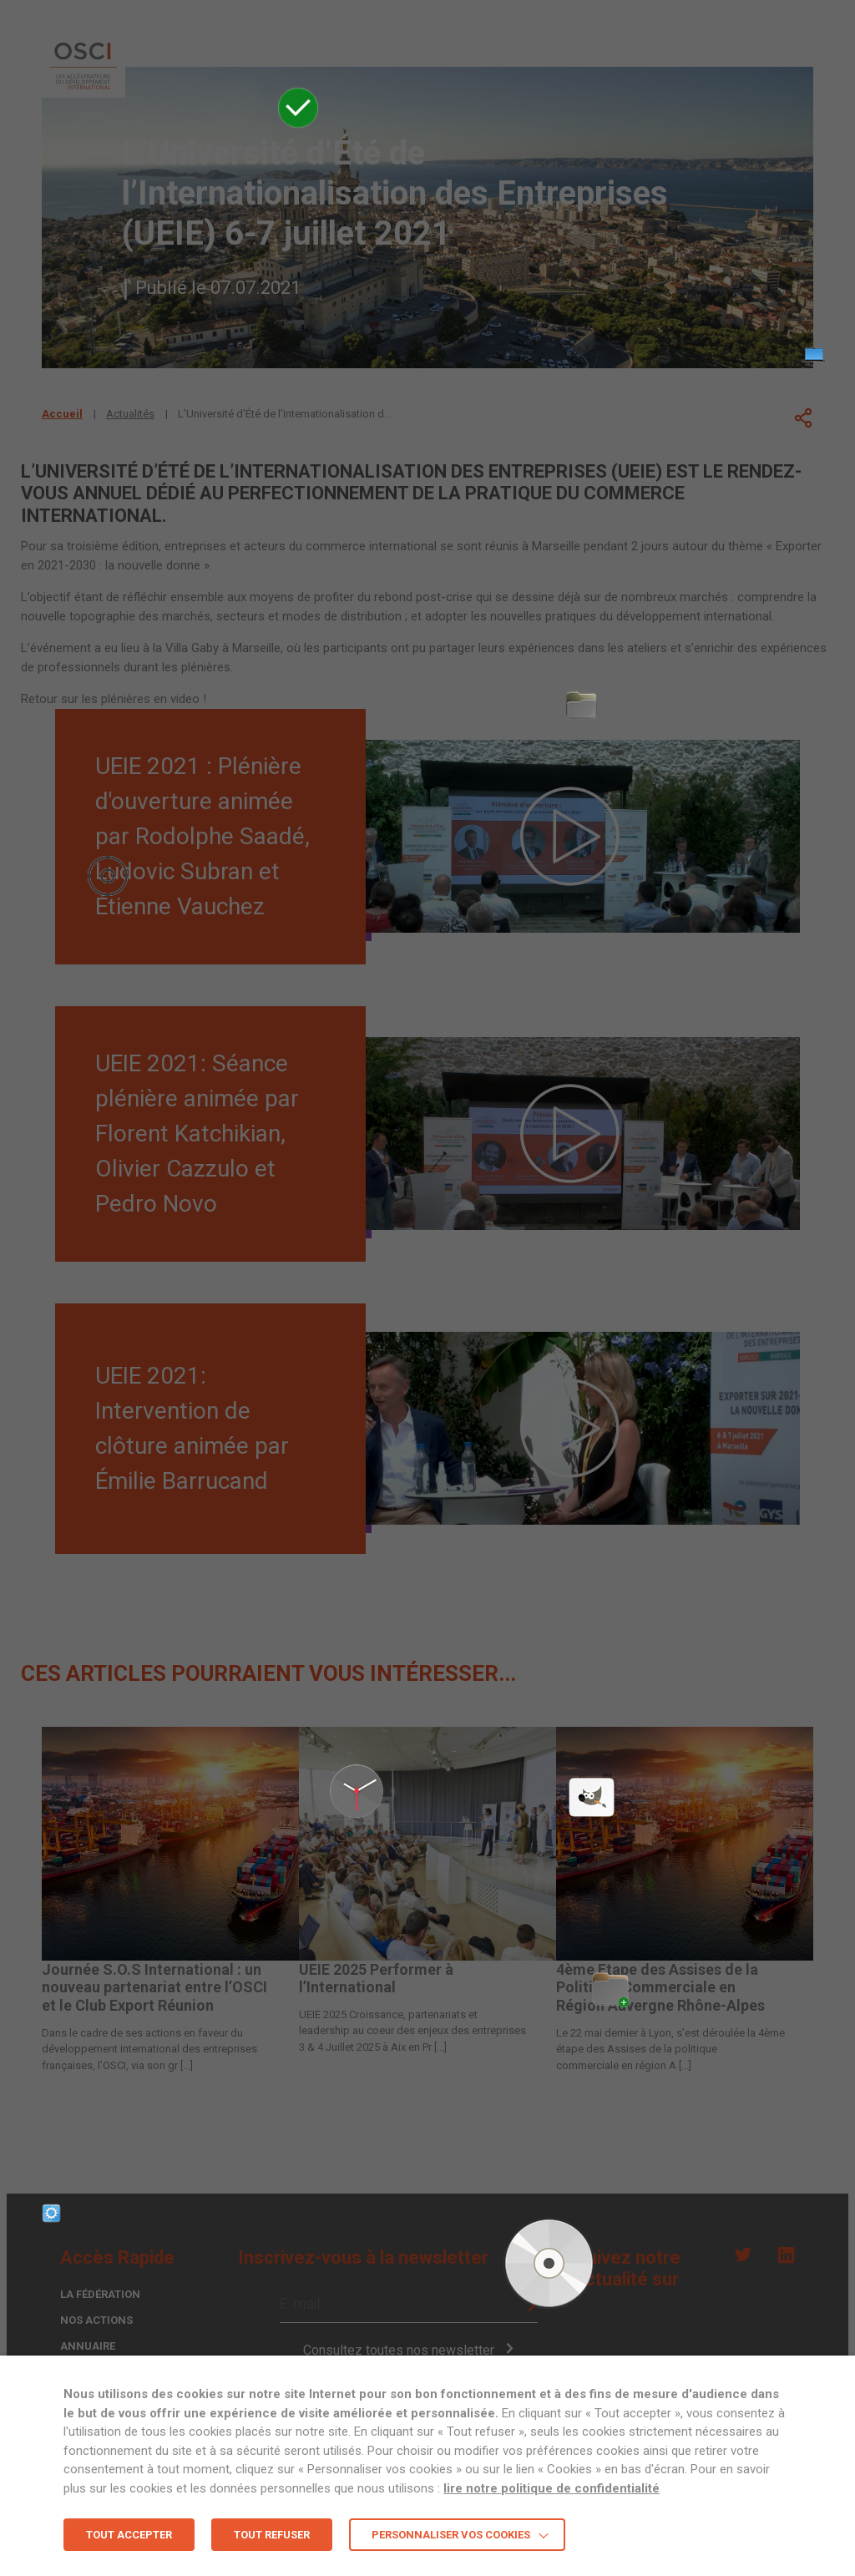  Describe the element at coordinates (357, 1791) in the screenshot. I see `open the clock app` at that location.